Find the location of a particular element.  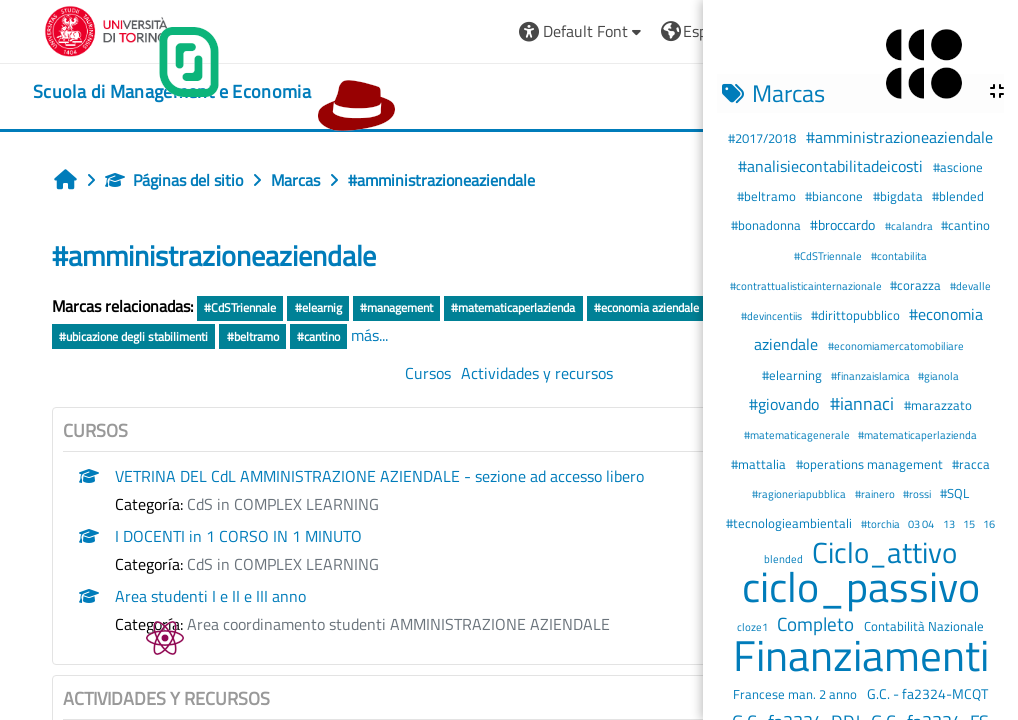

Scaleway cloud services logo is located at coordinates (189, 62).